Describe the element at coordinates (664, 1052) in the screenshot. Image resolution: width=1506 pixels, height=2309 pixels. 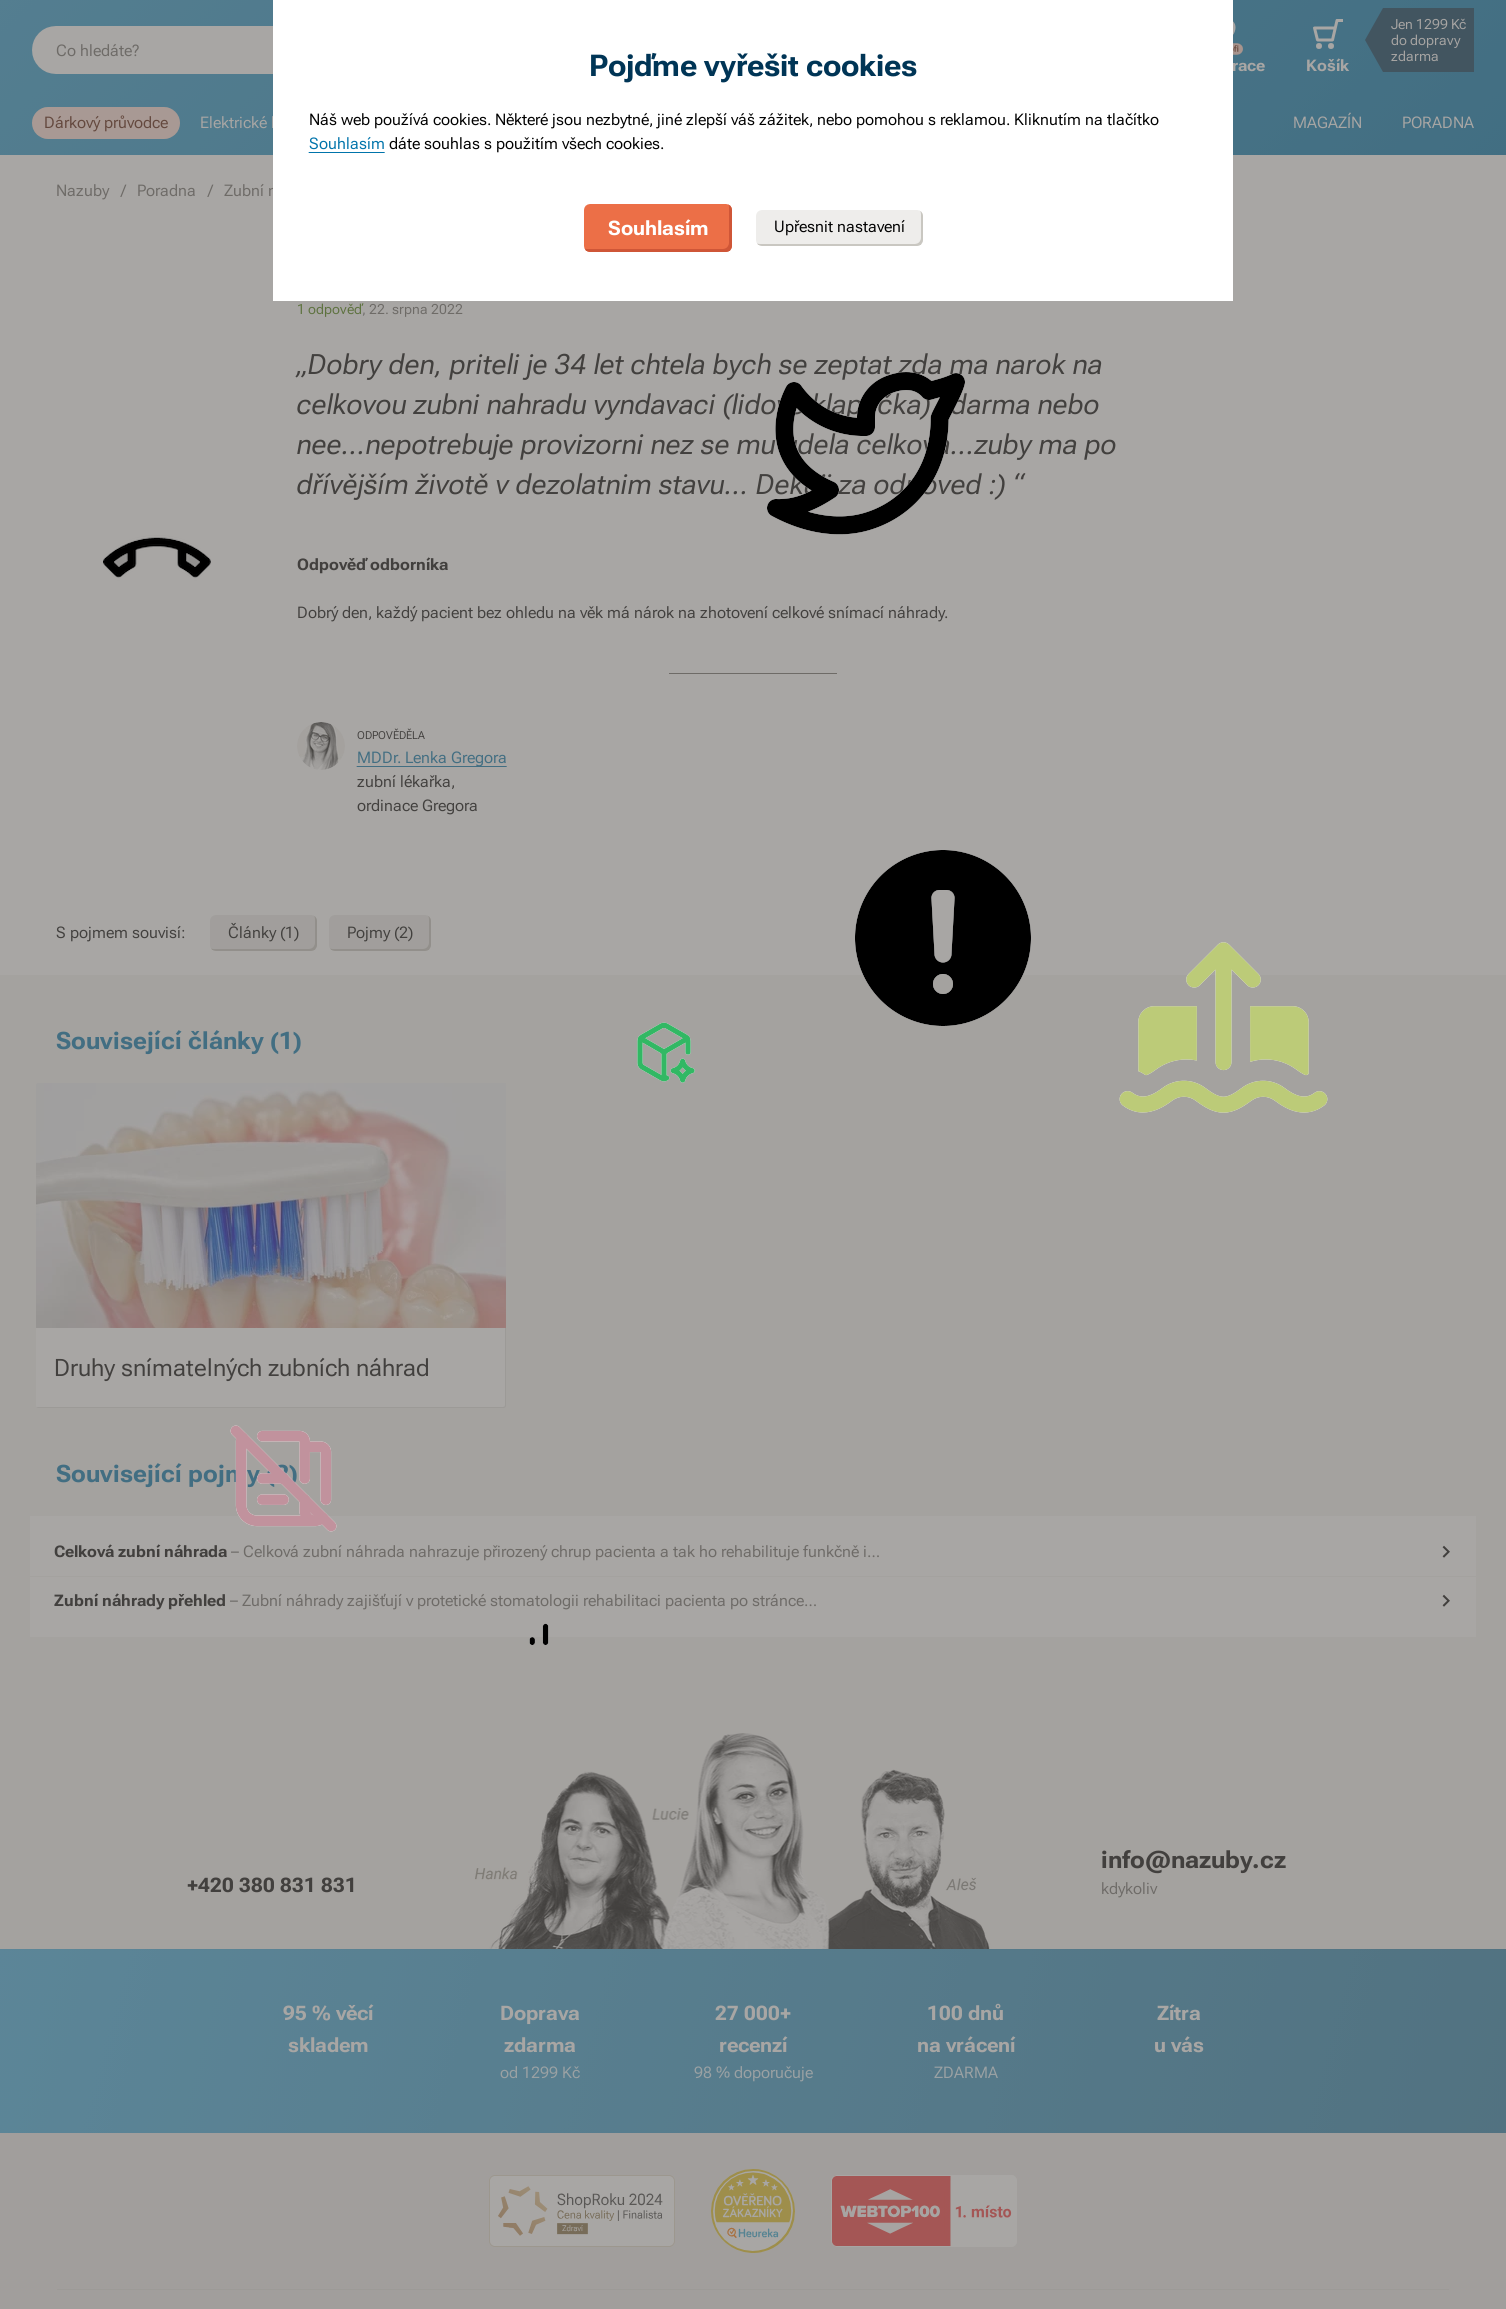
I see `generate 3D model with AI` at that location.